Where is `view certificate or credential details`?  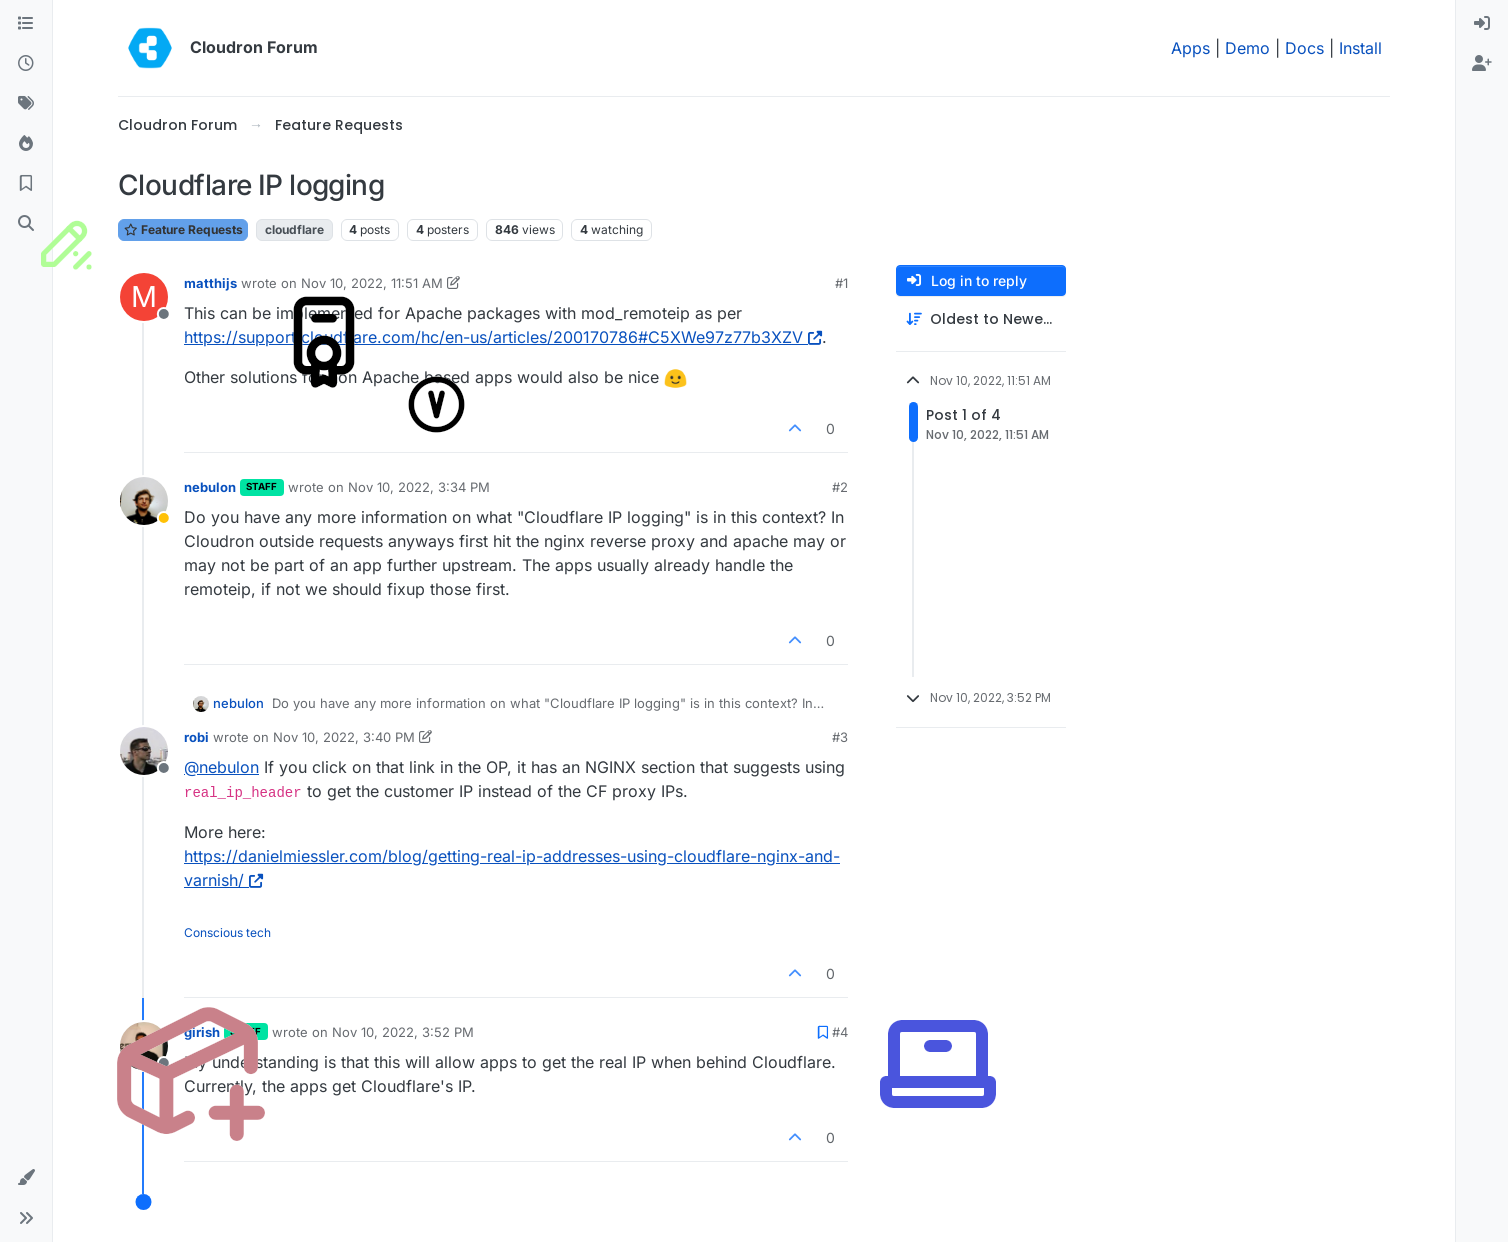
view certificate or credential details is located at coordinates (324, 340).